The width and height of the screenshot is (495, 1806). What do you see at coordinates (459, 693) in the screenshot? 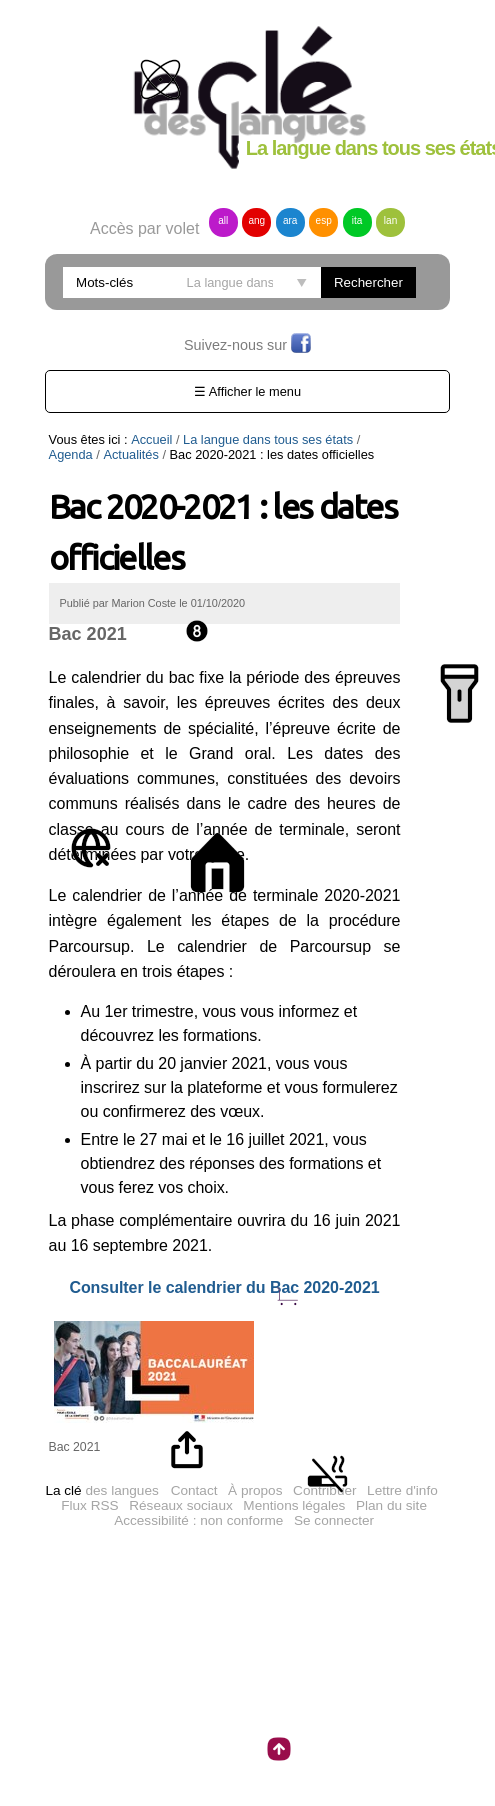
I see `toggle flashlight on/off` at bounding box center [459, 693].